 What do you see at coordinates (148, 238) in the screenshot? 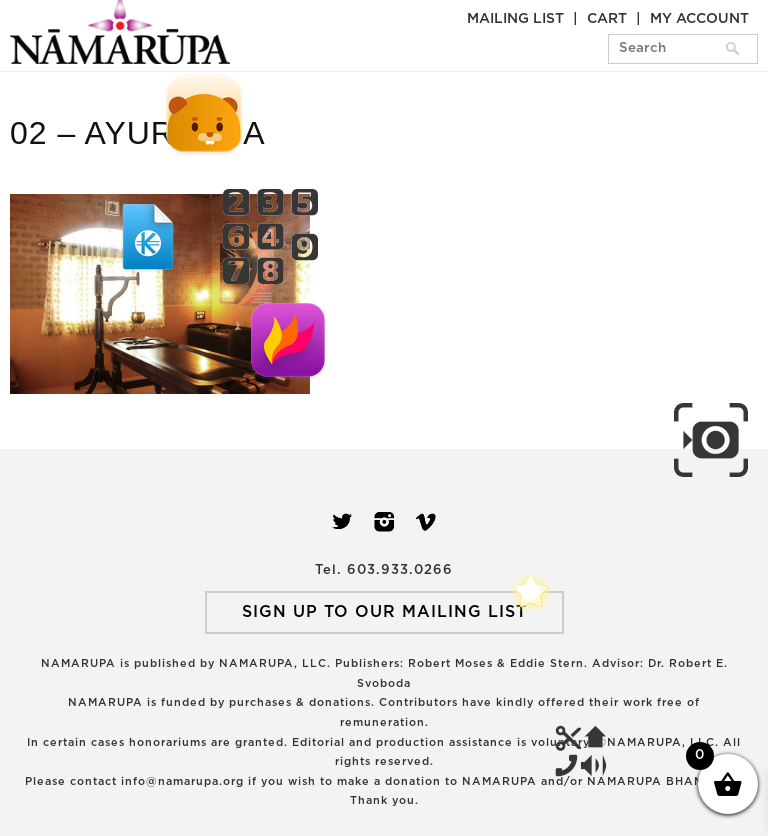
I see `open a KMyMoney financial data file` at bounding box center [148, 238].